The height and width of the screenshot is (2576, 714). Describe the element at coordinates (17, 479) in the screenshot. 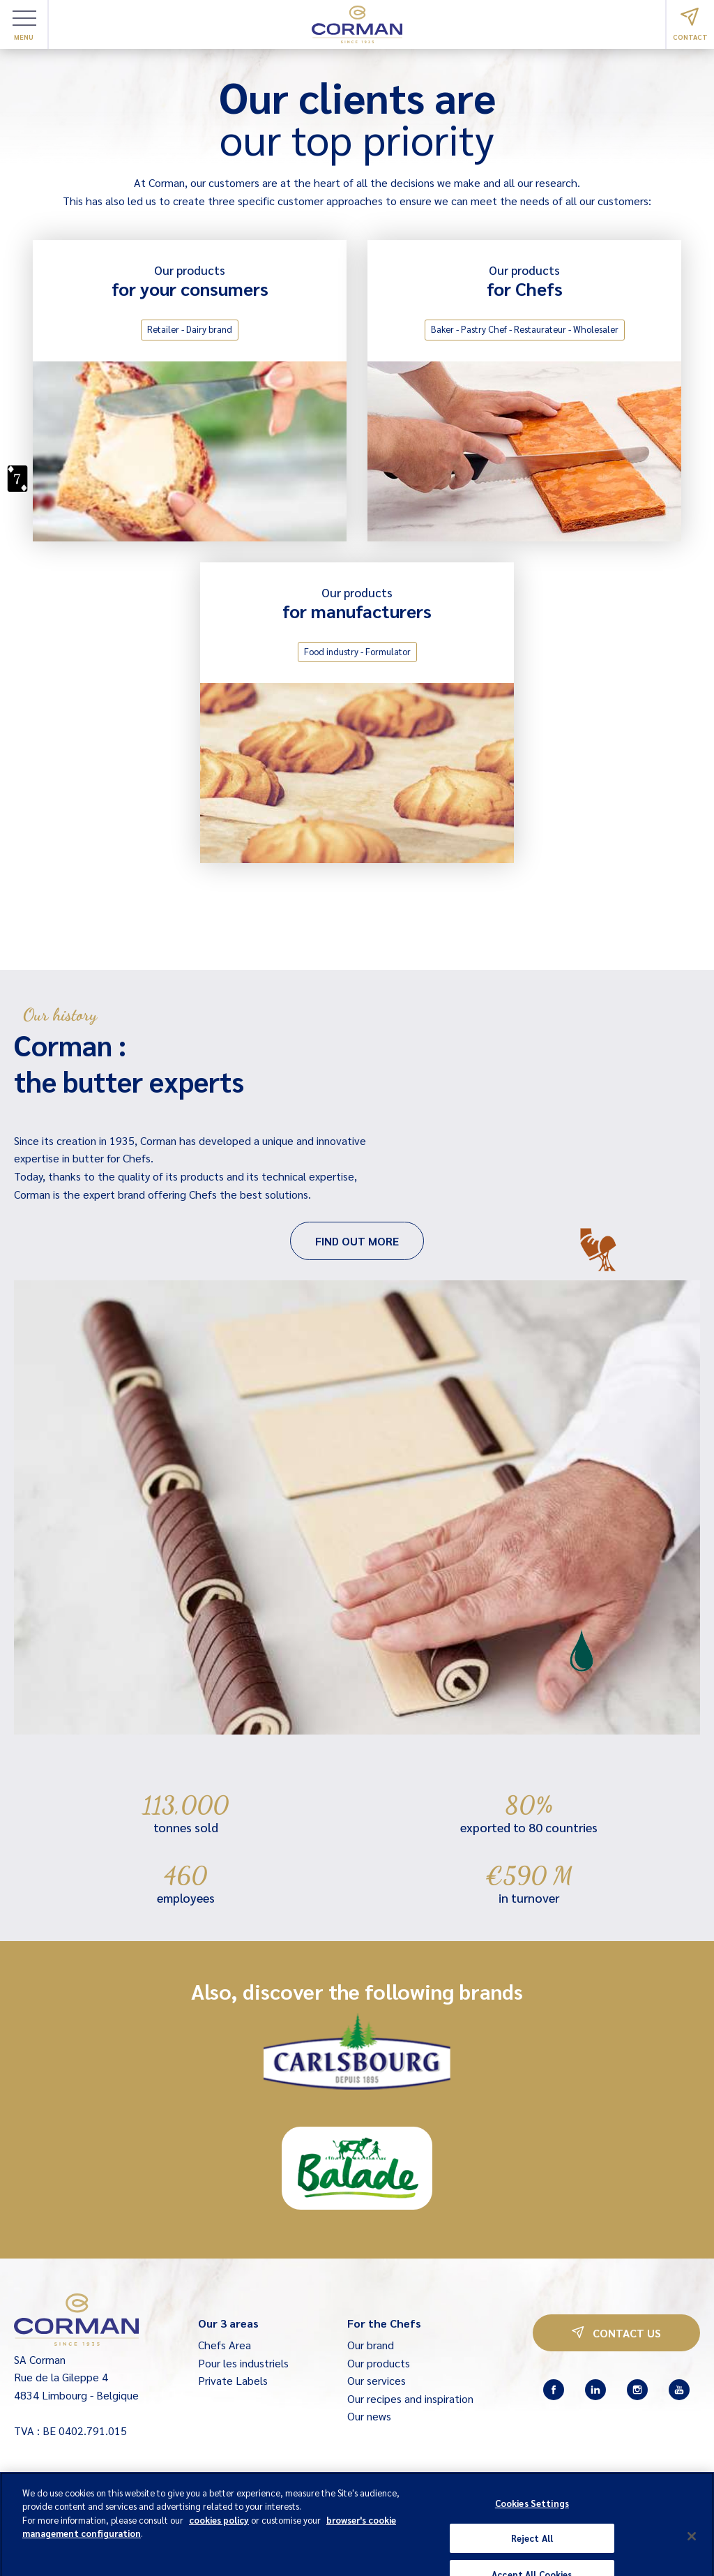

I see `seven of diamonds playing card` at that location.